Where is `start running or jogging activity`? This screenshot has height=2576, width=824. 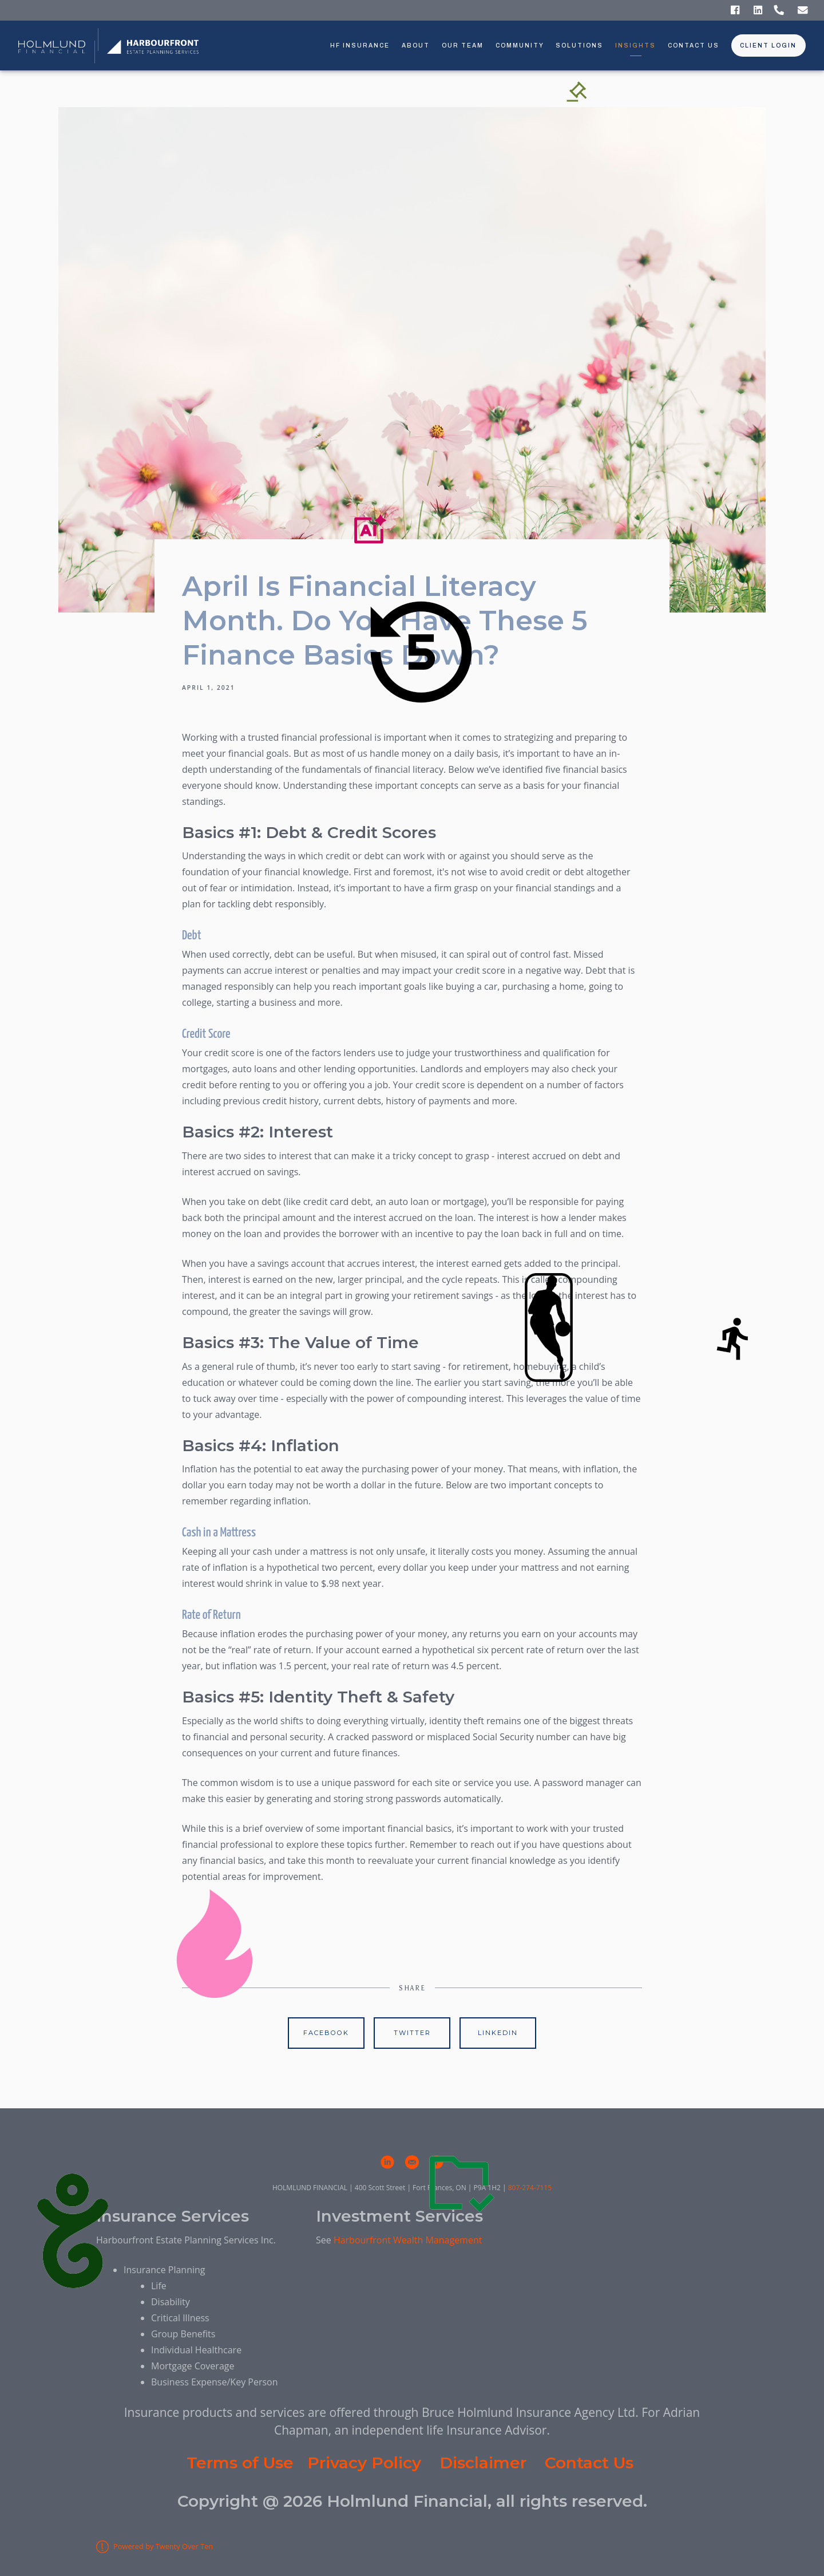 start running or jogging activity is located at coordinates (734, 1338).